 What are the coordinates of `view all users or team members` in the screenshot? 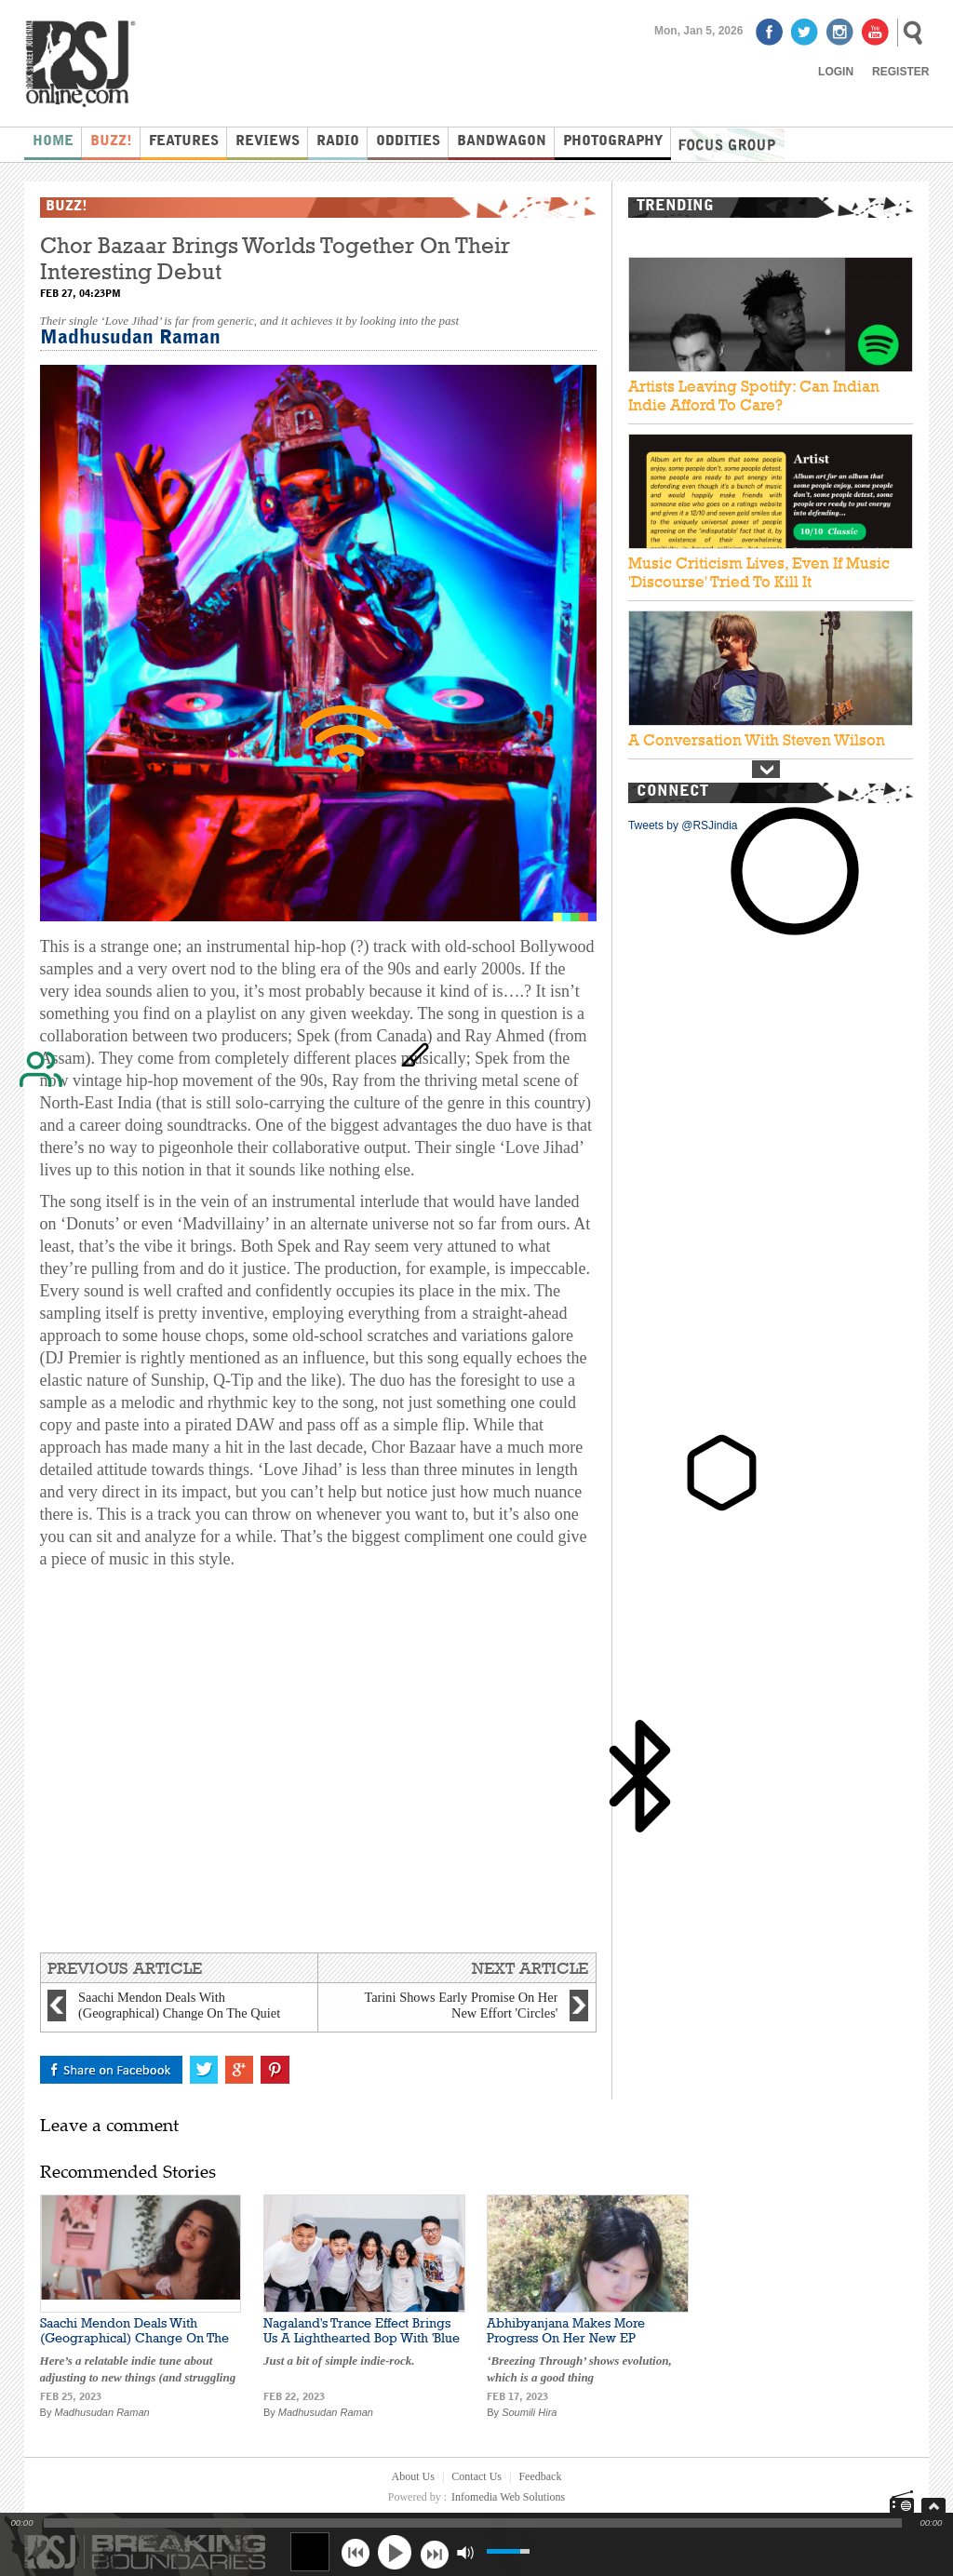 It's located at (41, 1069).